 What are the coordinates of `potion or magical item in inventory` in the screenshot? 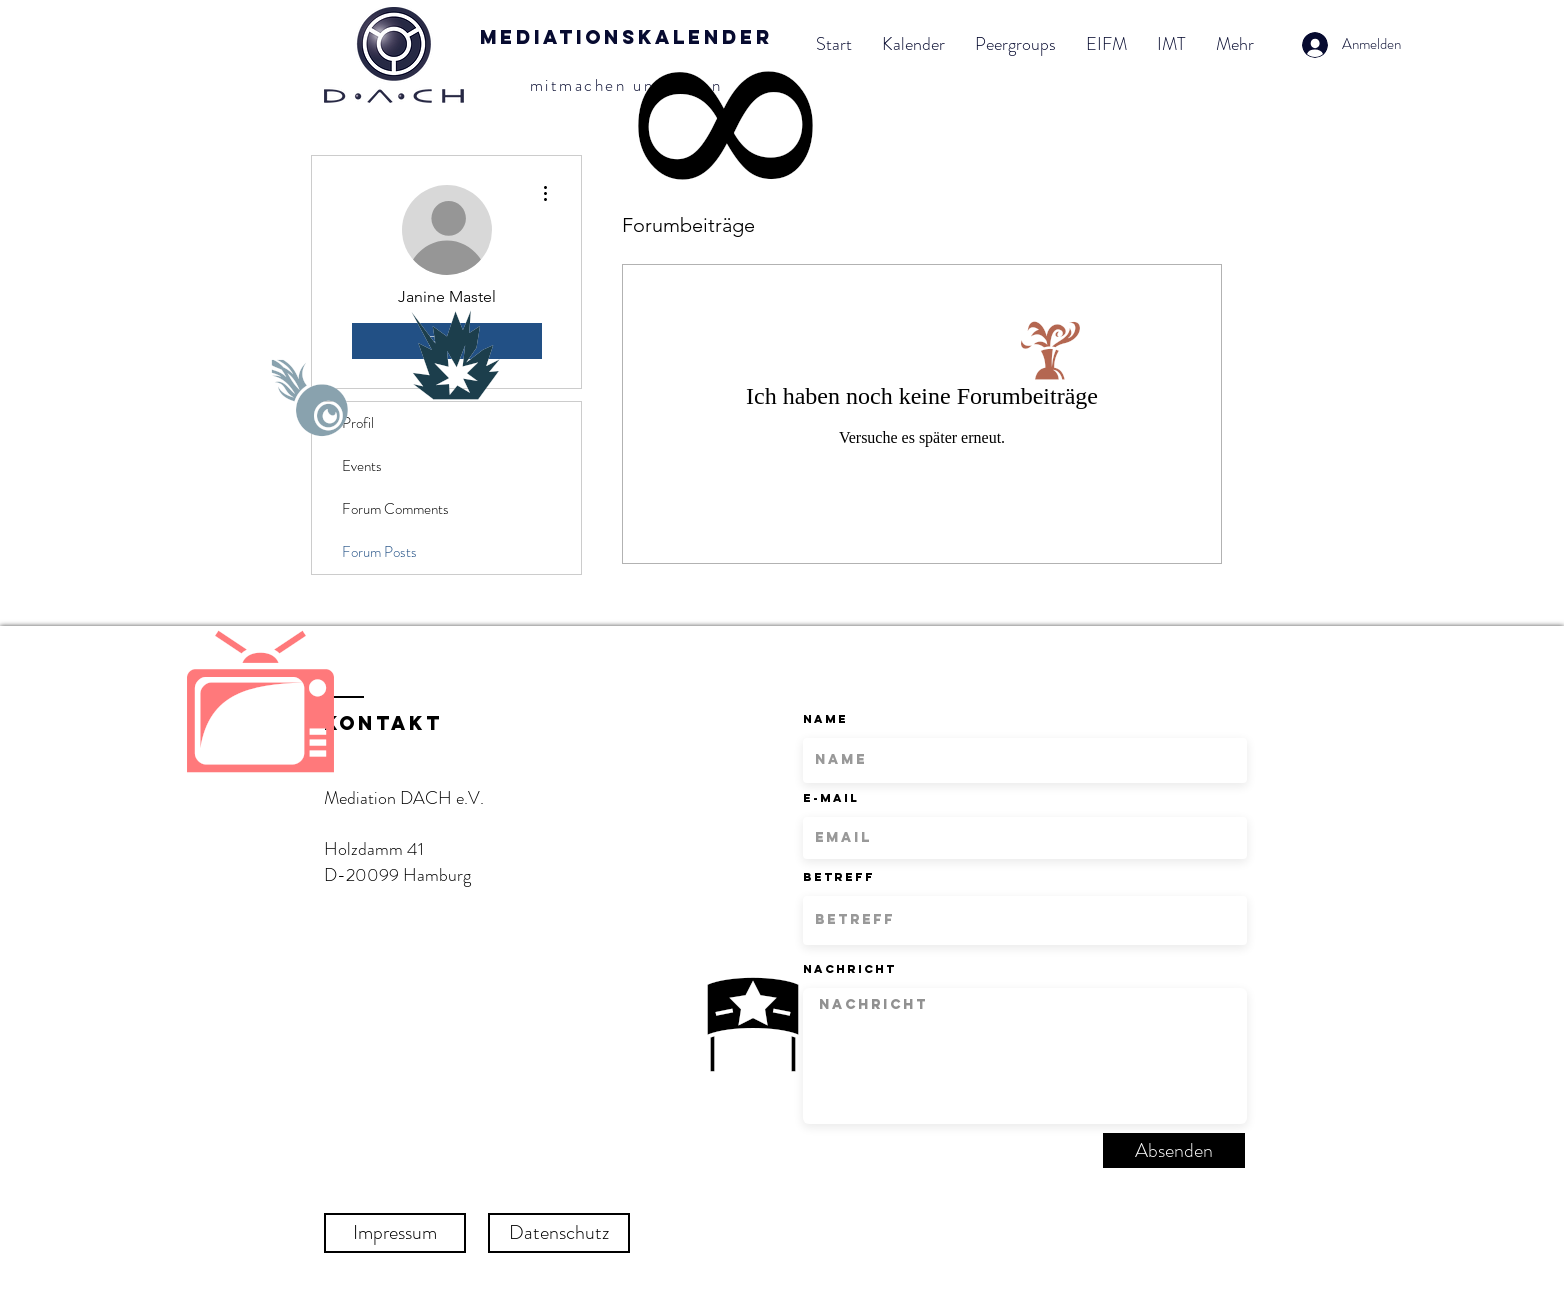 It's located at (1050, 350).